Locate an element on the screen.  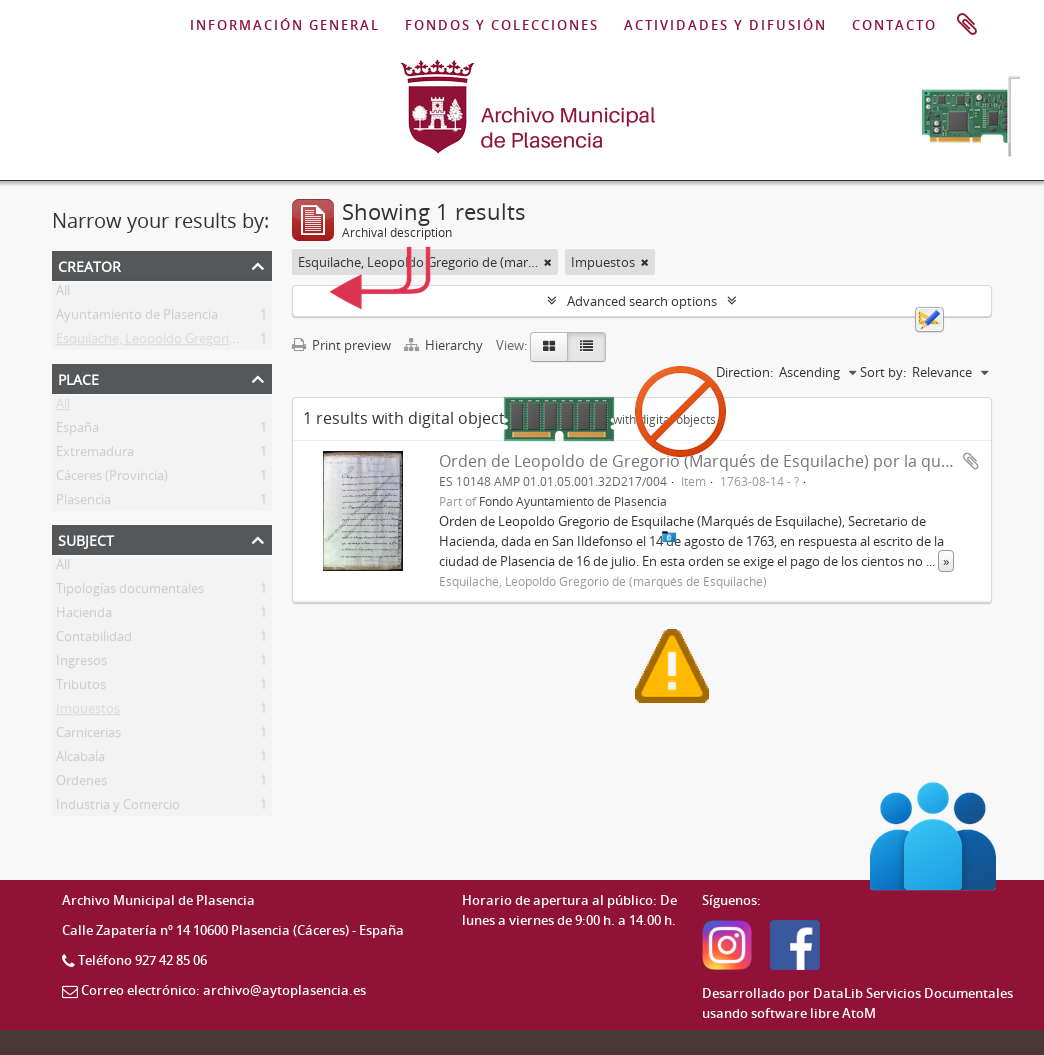
open the people app to manage contacts is located at coordinates (933, 832).